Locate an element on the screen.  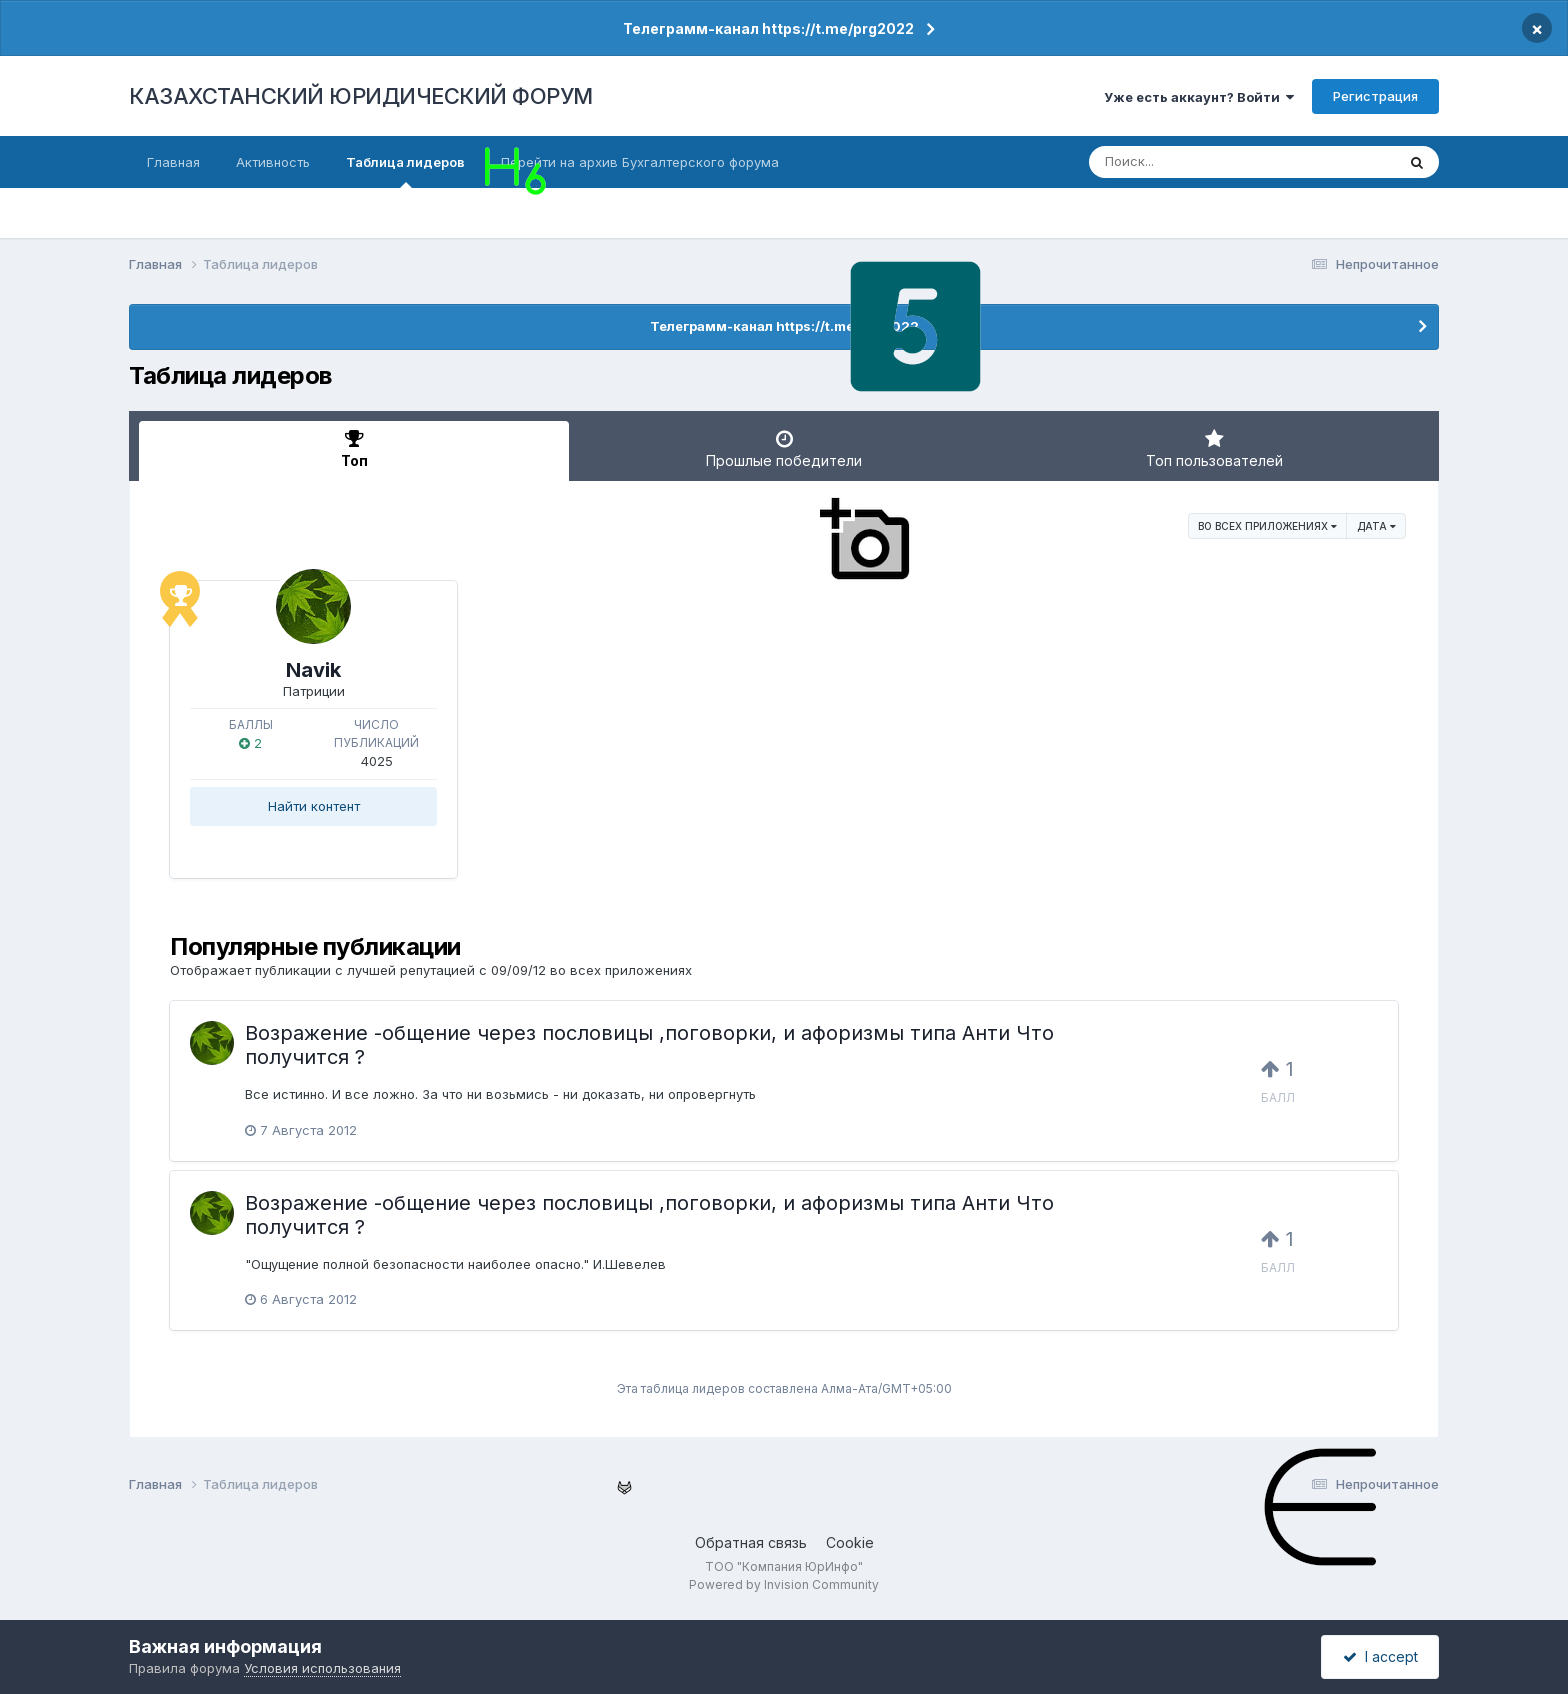
indicates step 5 in a numbered sequence is located at coordinates (915, 326).